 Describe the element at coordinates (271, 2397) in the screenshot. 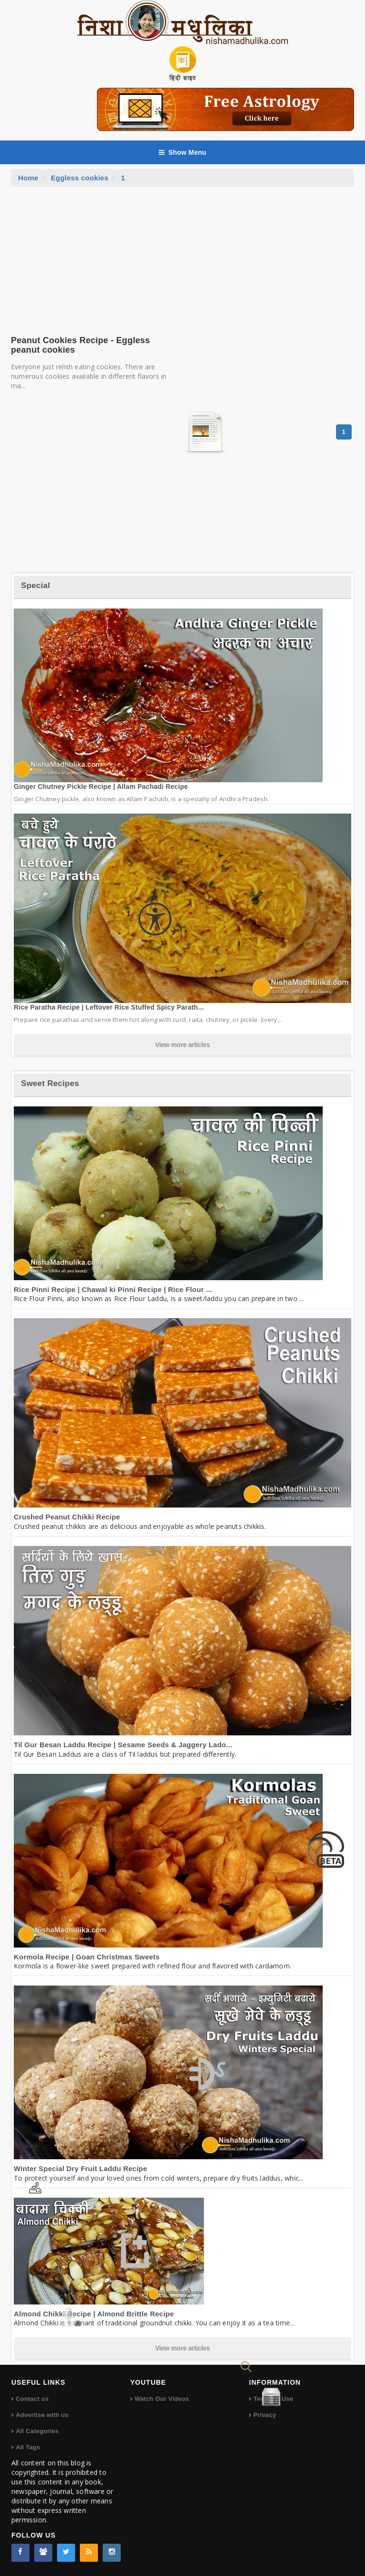

I see `access multi-disk storage device` at that location.